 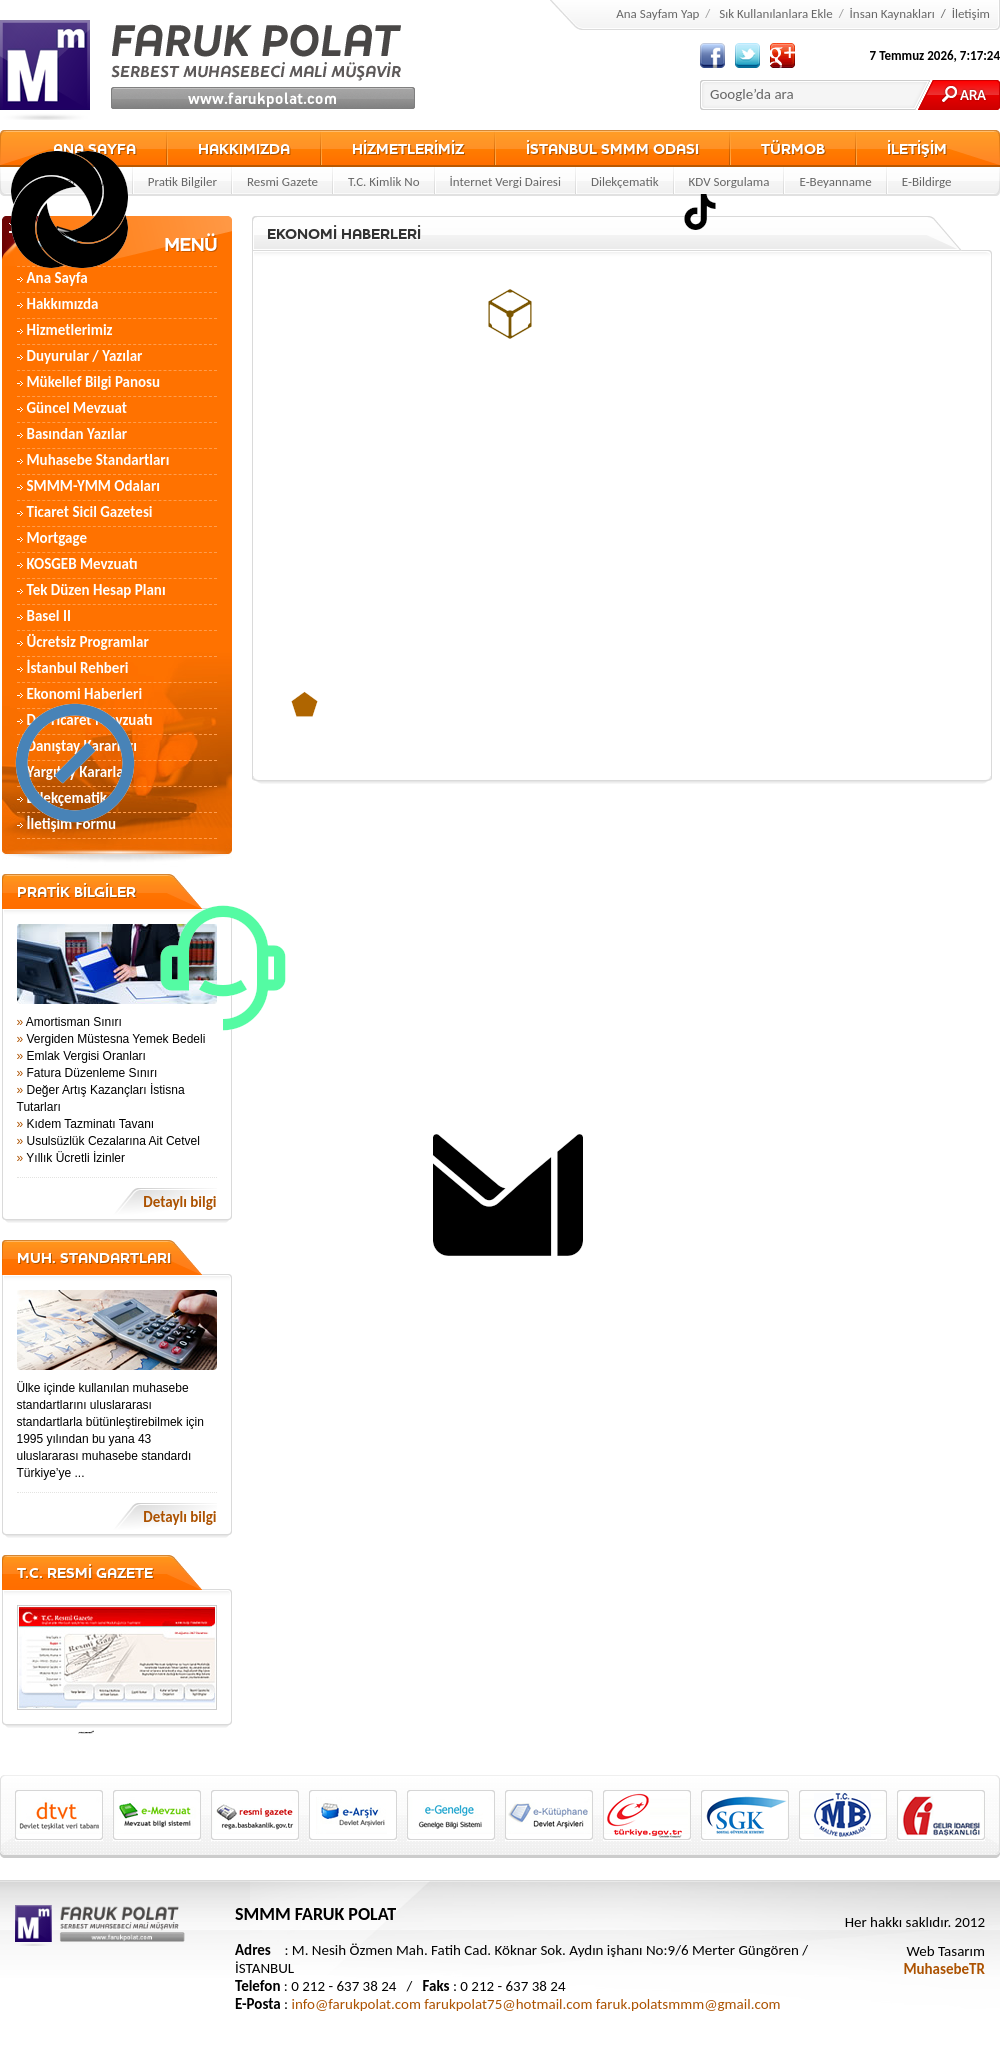 I want to click on pentagon shape tool for design applications, so click(x=304, y=705).